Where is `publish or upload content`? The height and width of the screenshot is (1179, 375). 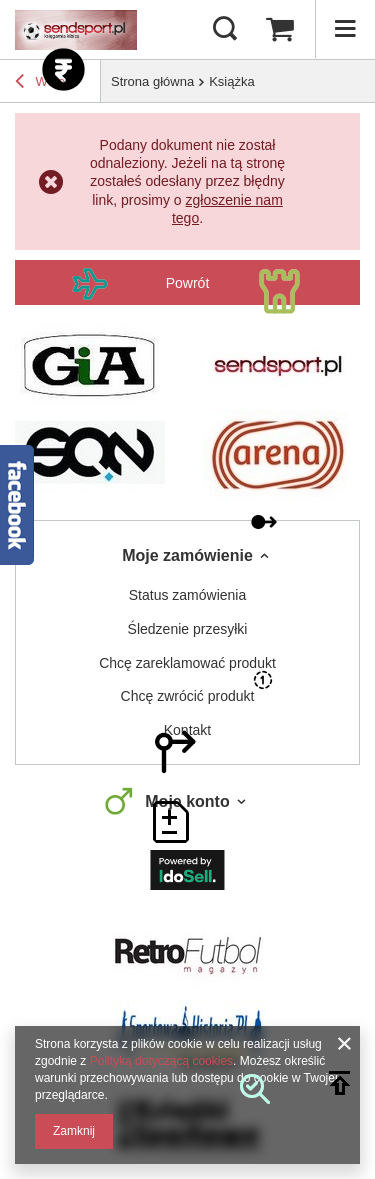
publish or upload content is located at coordinates (340, 1083).